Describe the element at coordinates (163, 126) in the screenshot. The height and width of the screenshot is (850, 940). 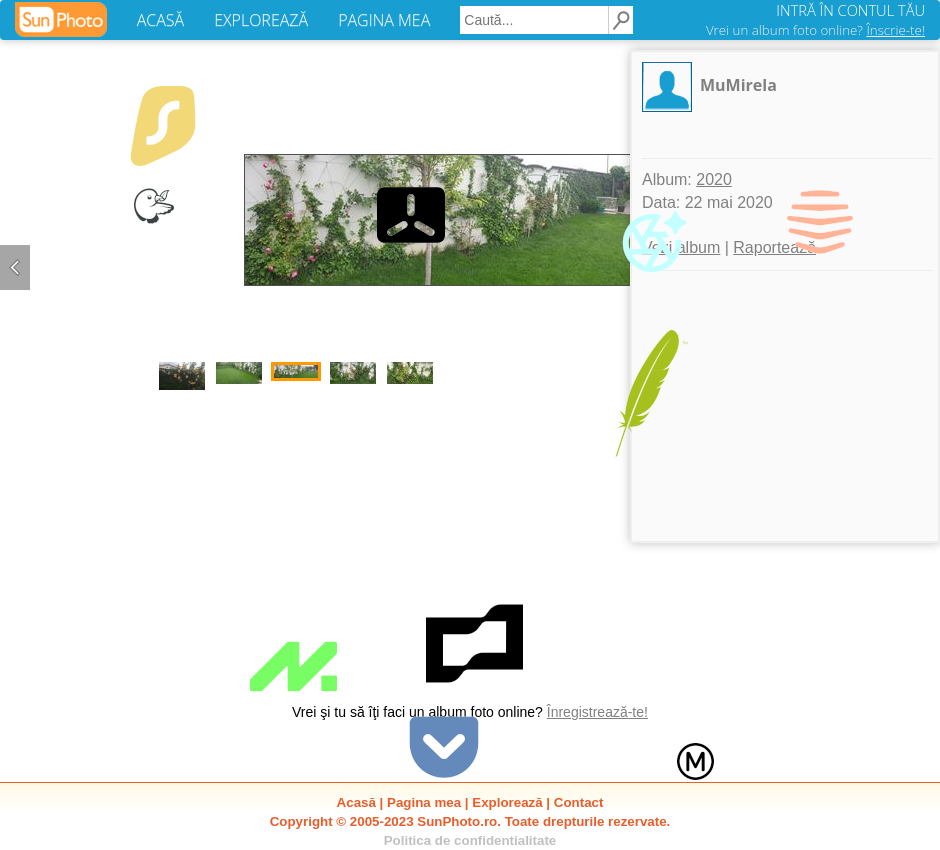
I see `open surfshark vpn app` at that location.